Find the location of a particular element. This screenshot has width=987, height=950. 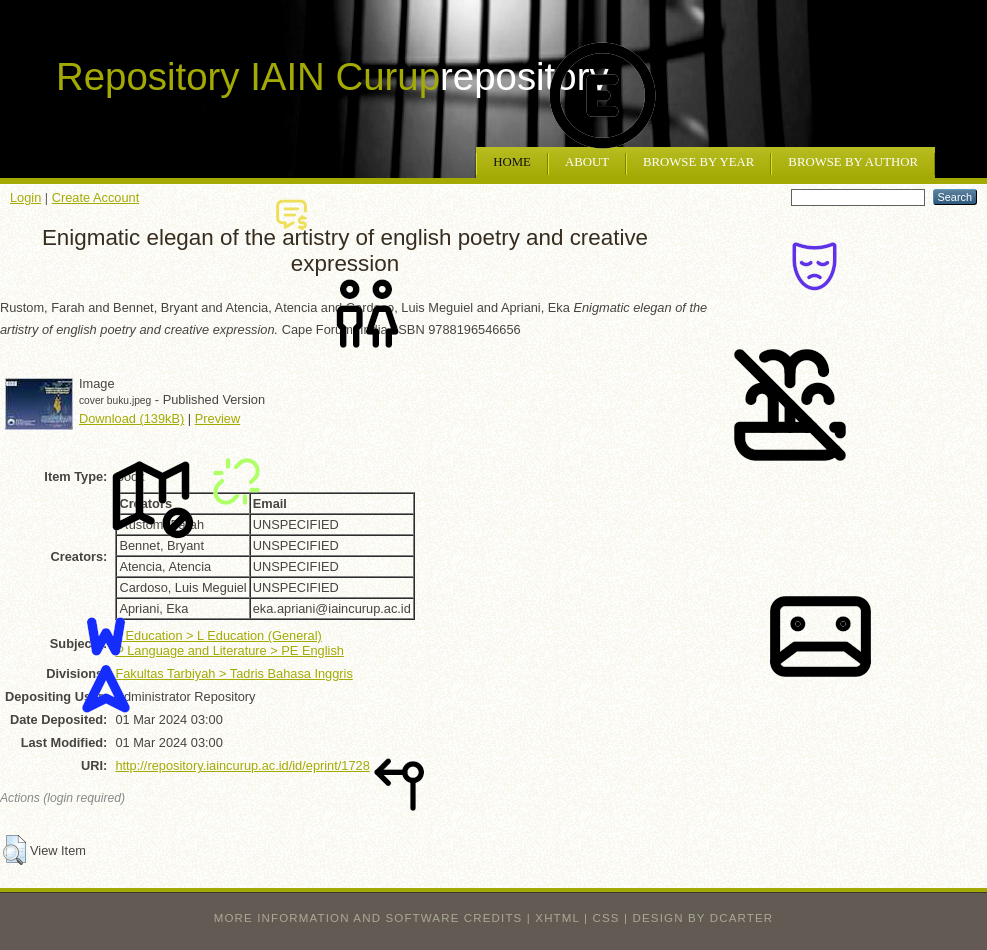

view payment or transaction messages is located at coordinates (291, 213).